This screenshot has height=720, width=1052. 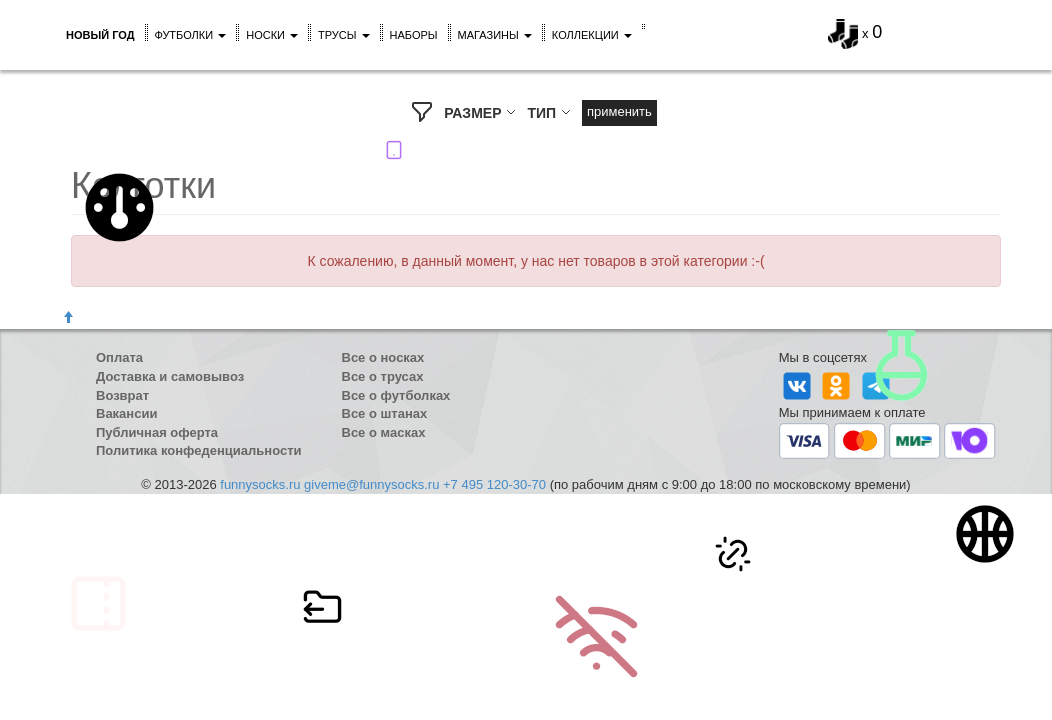 I want to click on export files from folder, so click(x=322, y=607).